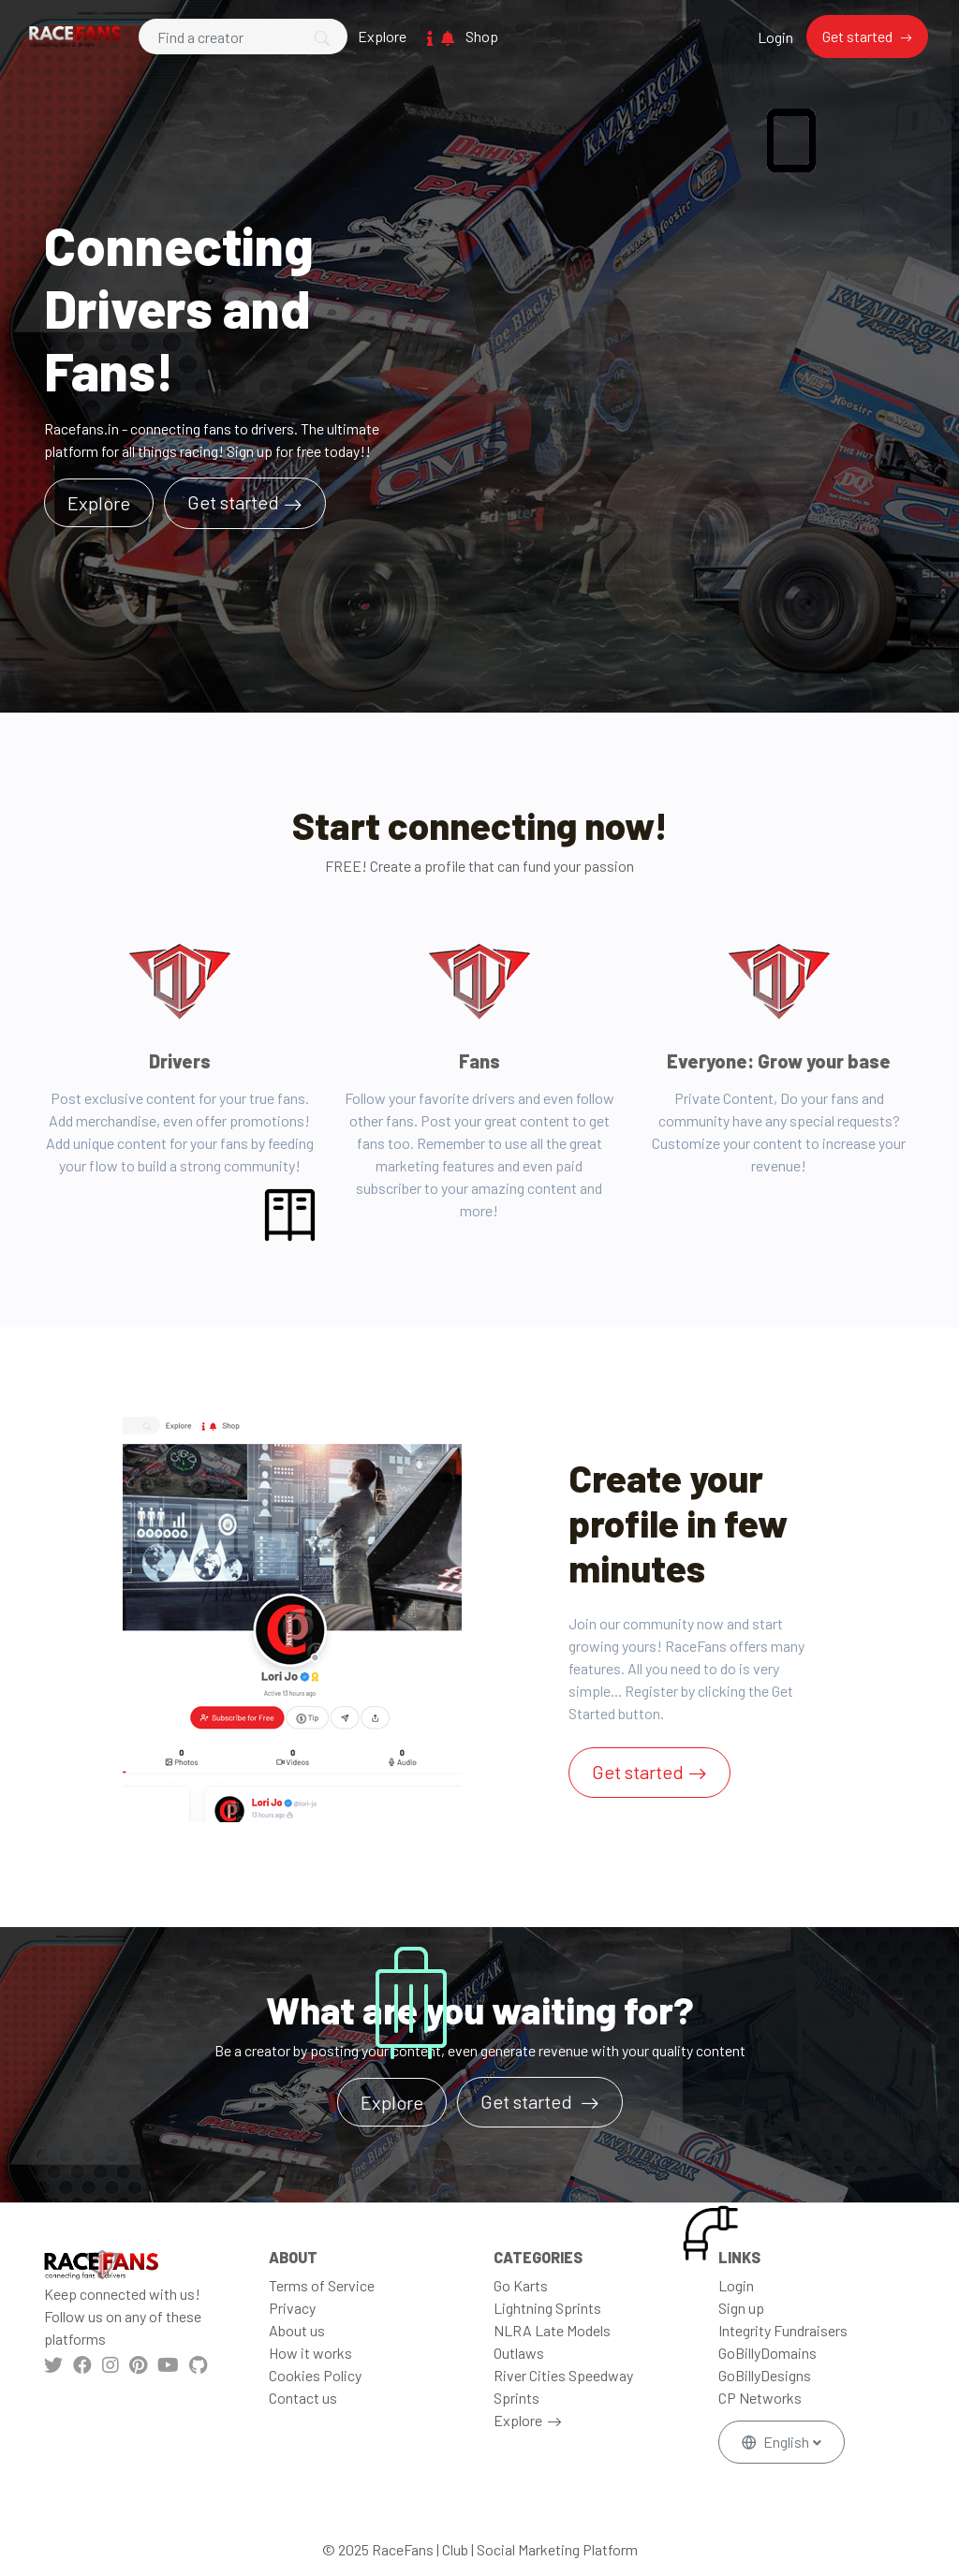 This screenshot has width=959, height=2576. Describe the element at coordinates (791, 140) in the screenshot. I see `crop image to portrait orientation` at that location.